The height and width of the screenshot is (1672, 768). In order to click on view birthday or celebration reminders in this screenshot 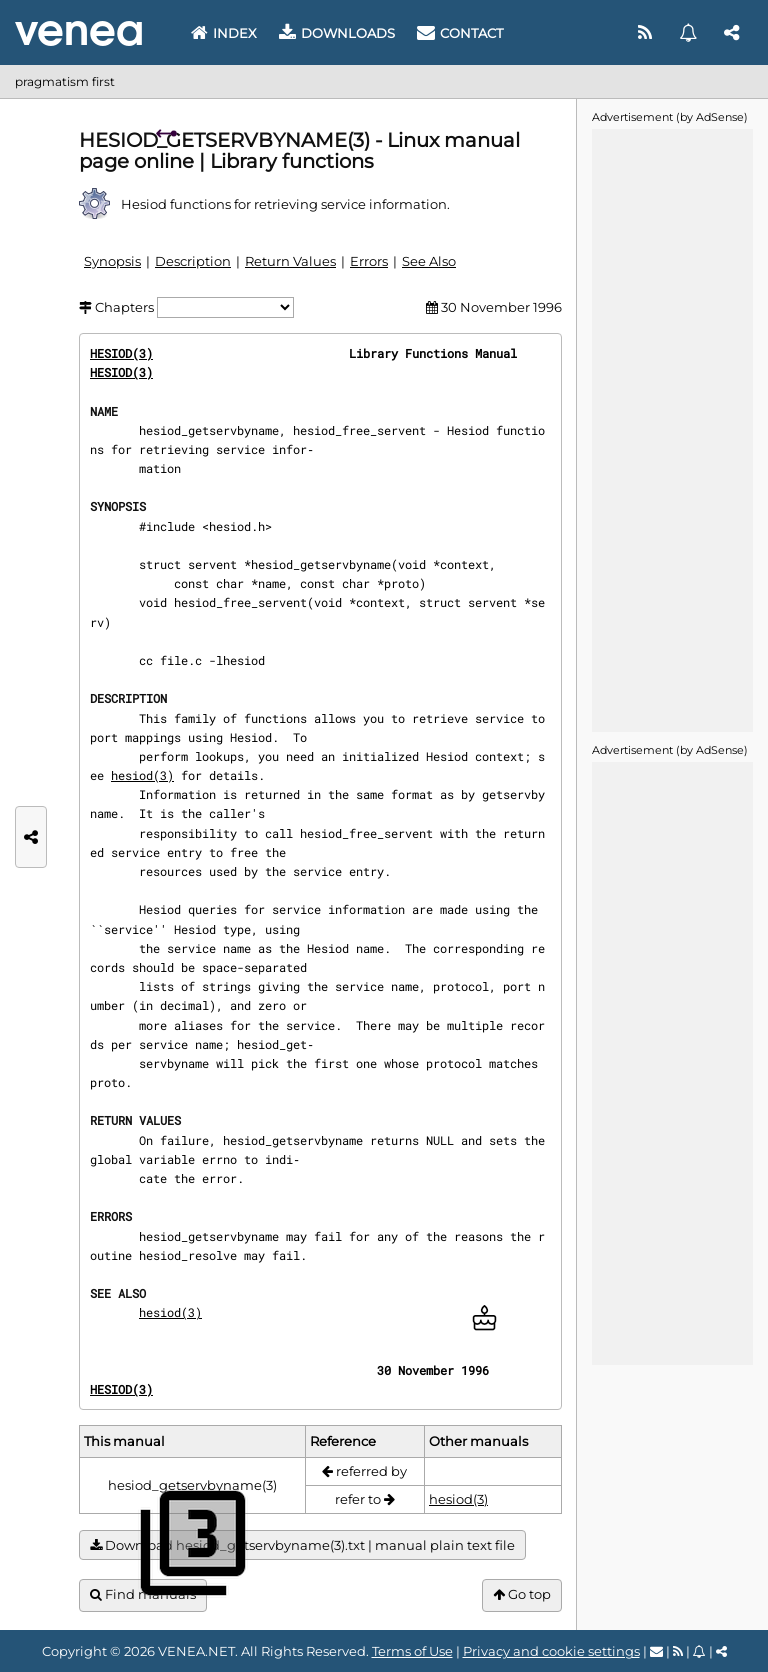, I will do `click(484, 1319)`.